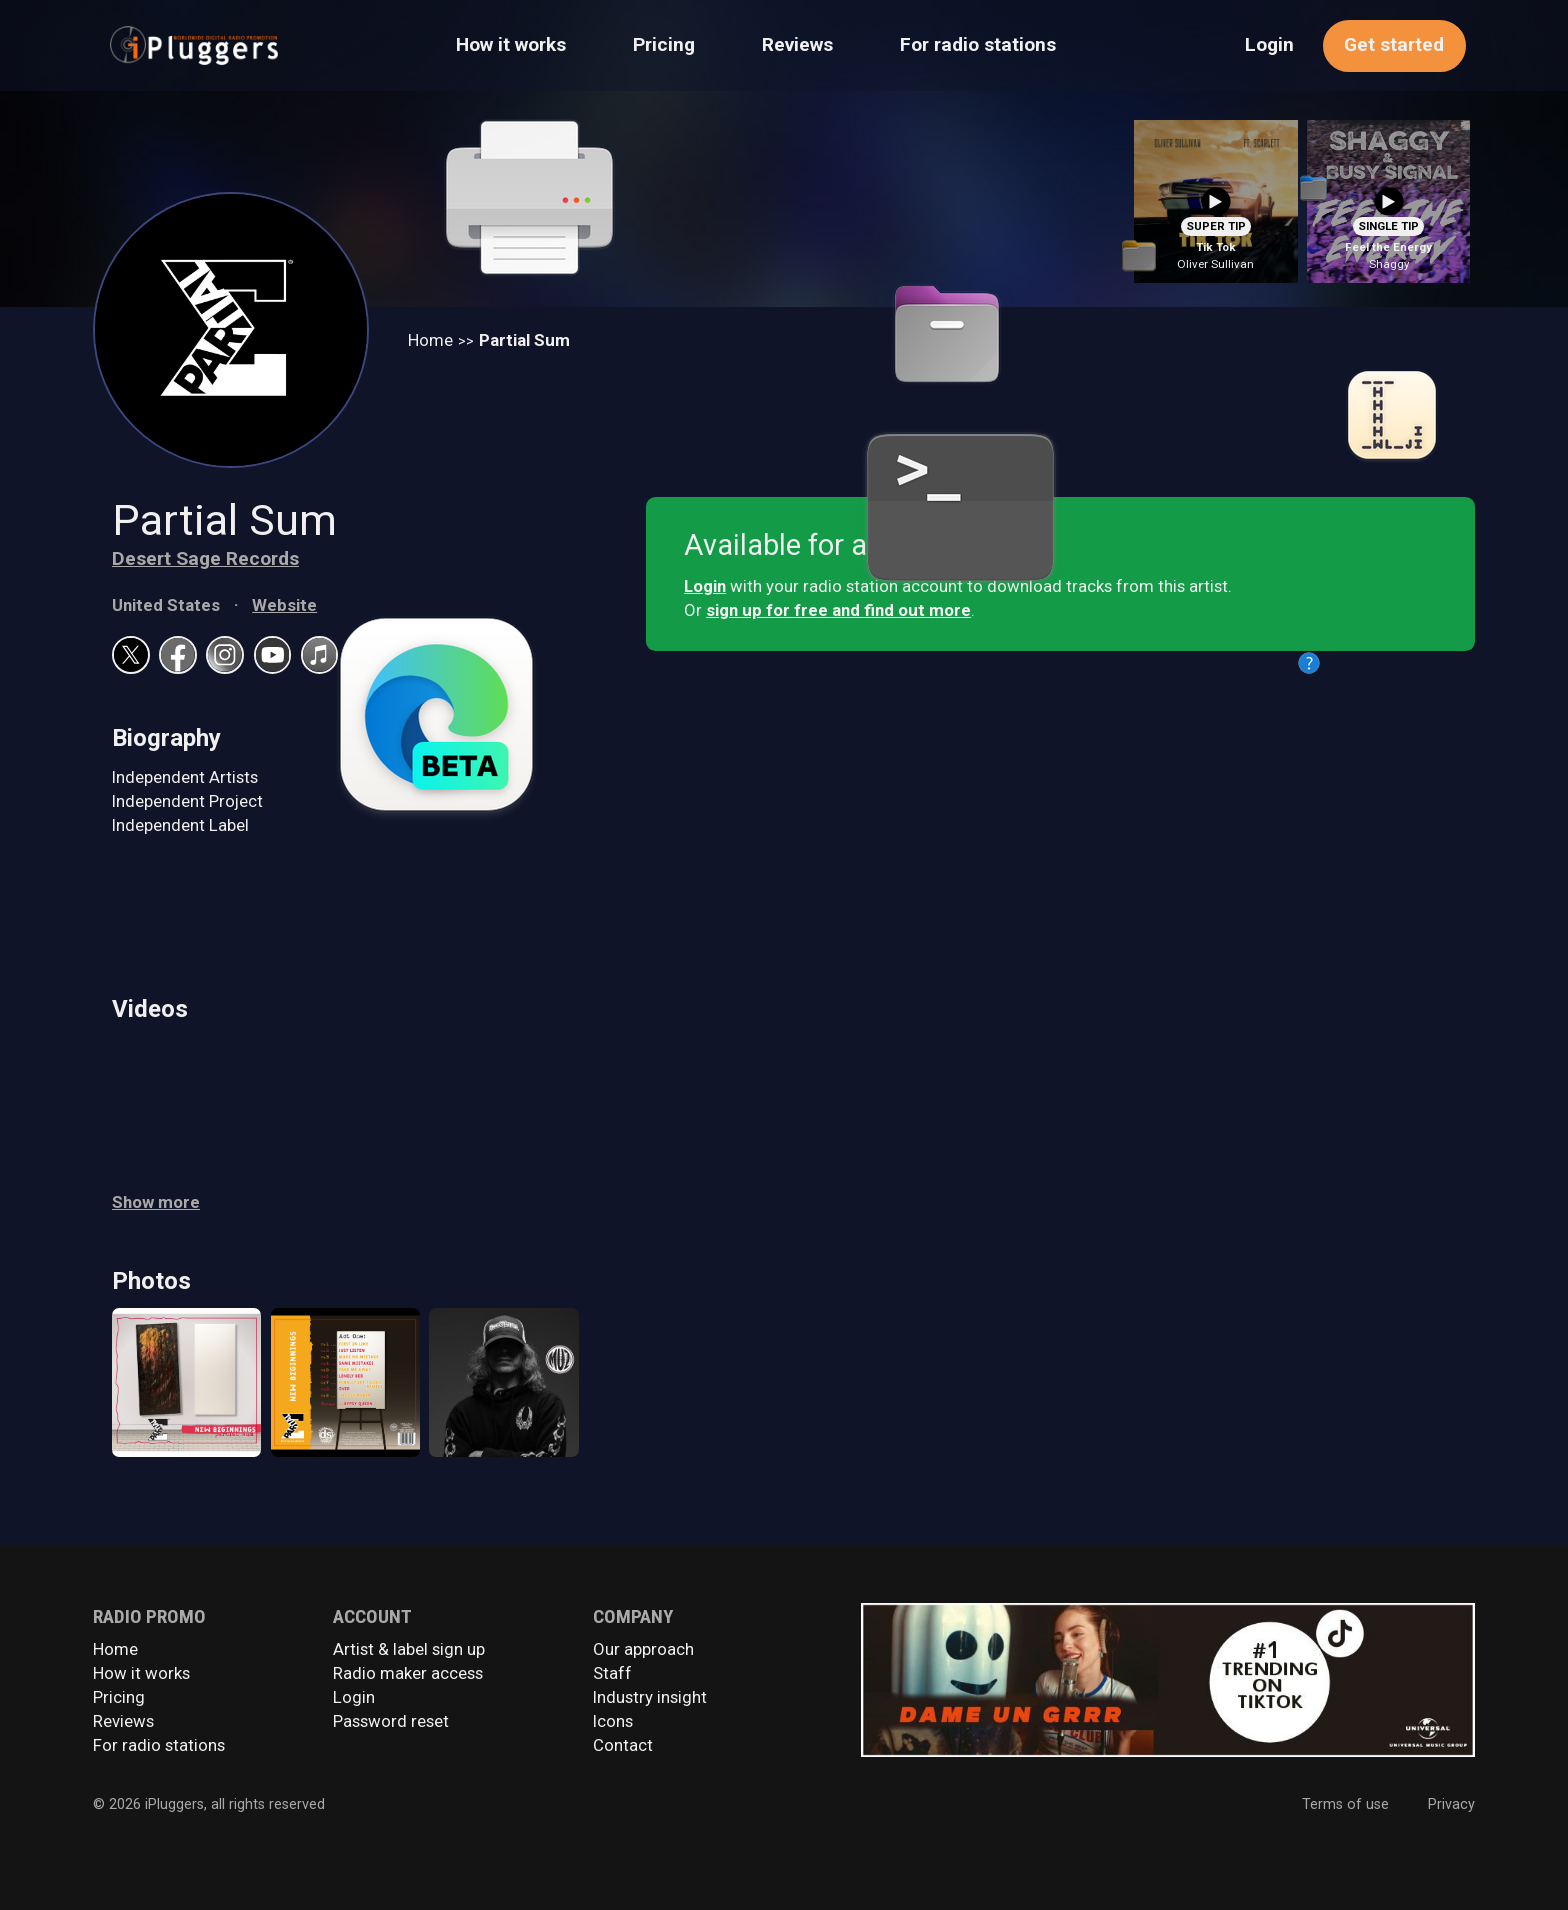 This screenshot has height=1910, width=1568. I want to click on open the file manager application, so click(947, 334).